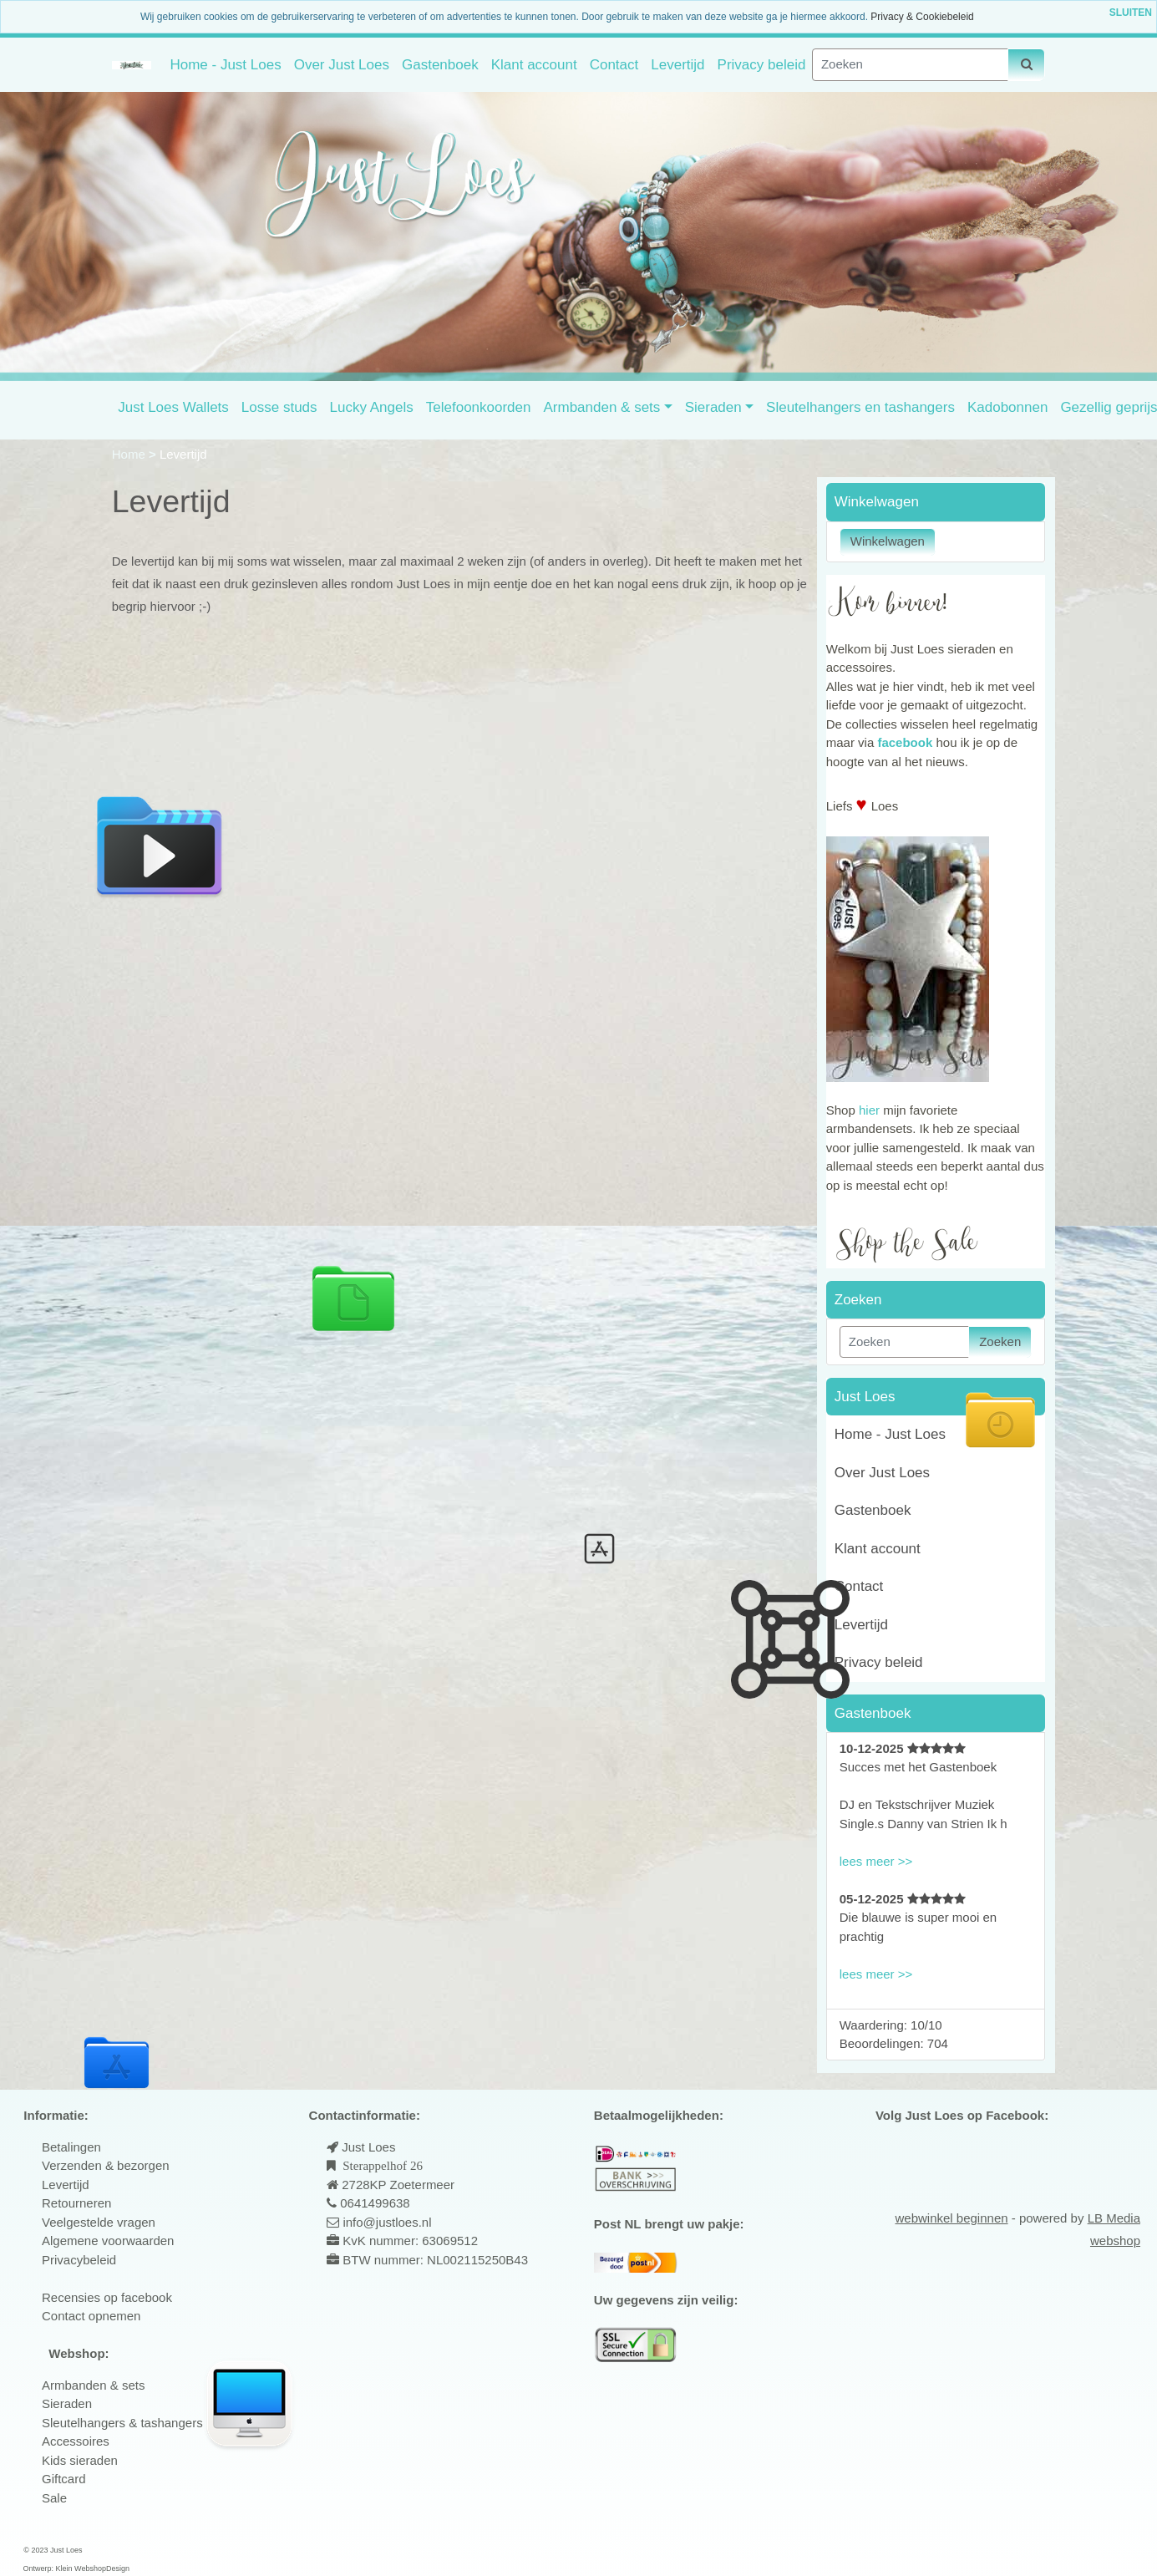 This screenshot has width=1157, height=2576. I want to click on open documents folder, so click(353, 1298).